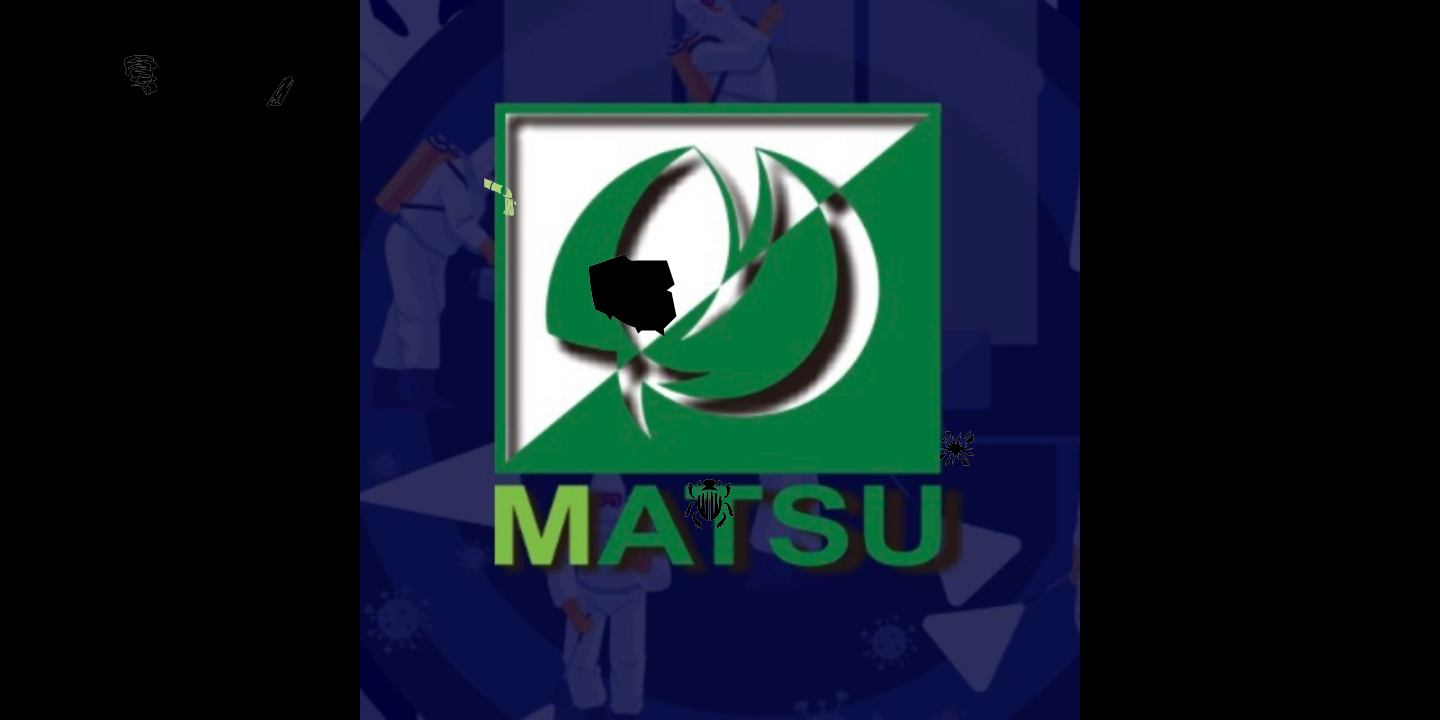 The width and height of the screenshot is (1440, 720). What do you see at coordinates (141, 75) in the screenshot?
I see `indicates severe weather alert or tornado warning` at bounding box center [141, 75].